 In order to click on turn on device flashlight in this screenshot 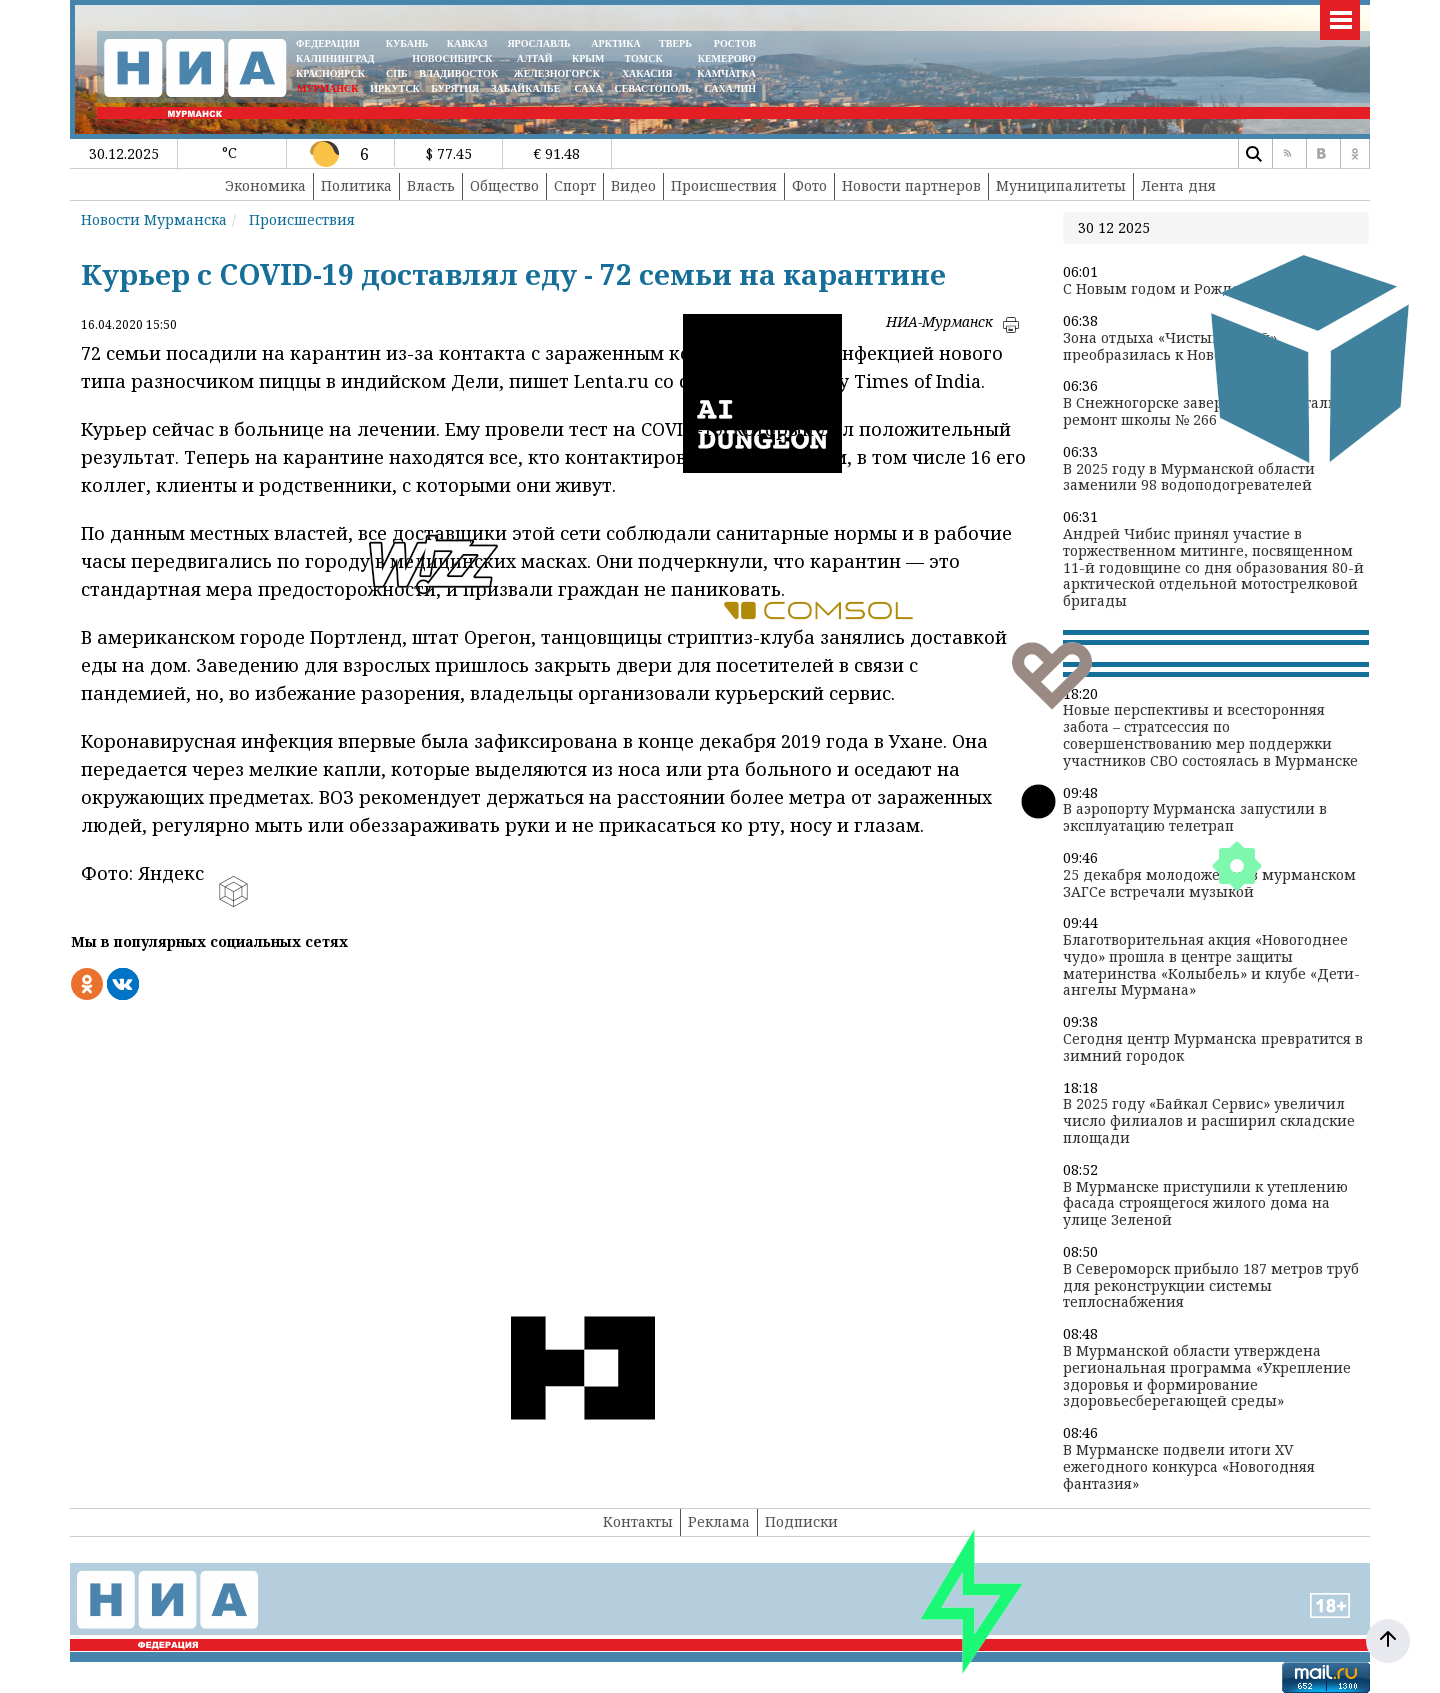, I will do `click(968, 1601)`.